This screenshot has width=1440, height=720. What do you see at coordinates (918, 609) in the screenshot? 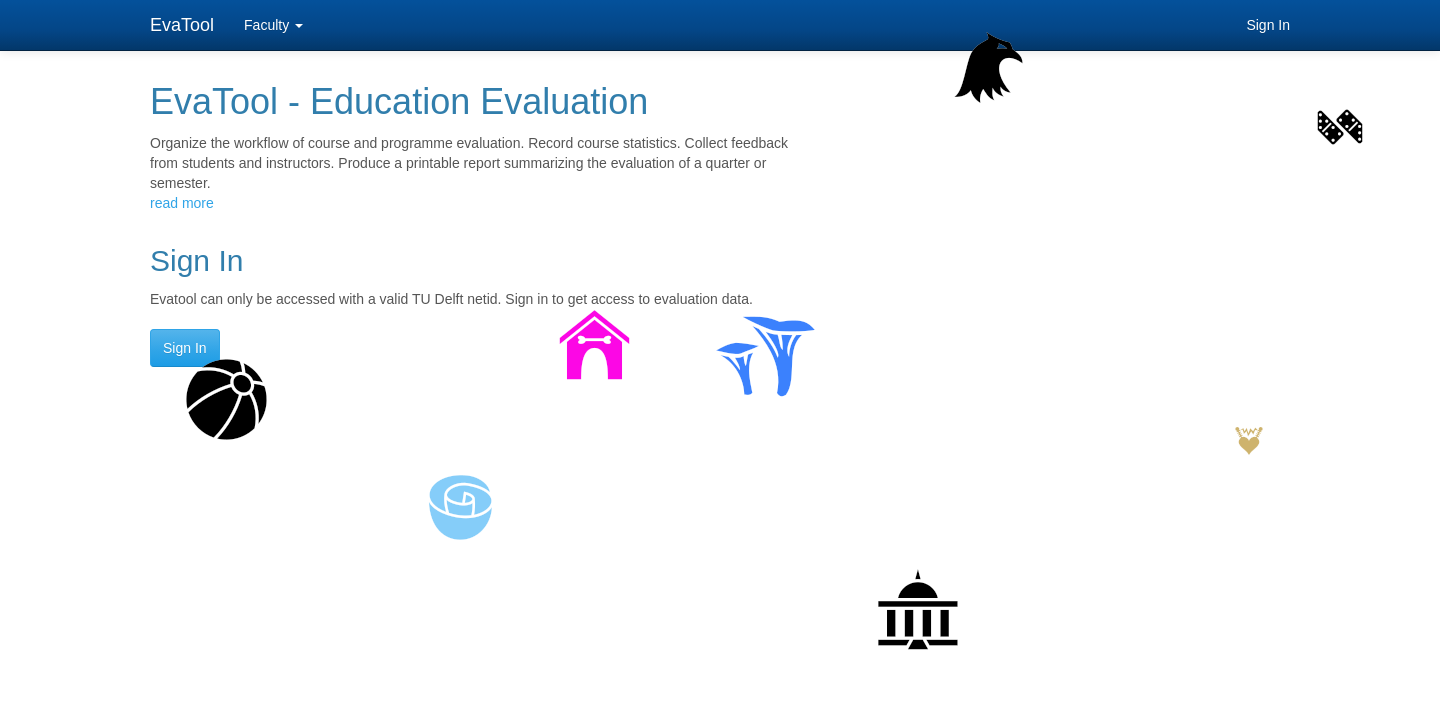
I see `access government or civic services` at bounding box center [918, 609].